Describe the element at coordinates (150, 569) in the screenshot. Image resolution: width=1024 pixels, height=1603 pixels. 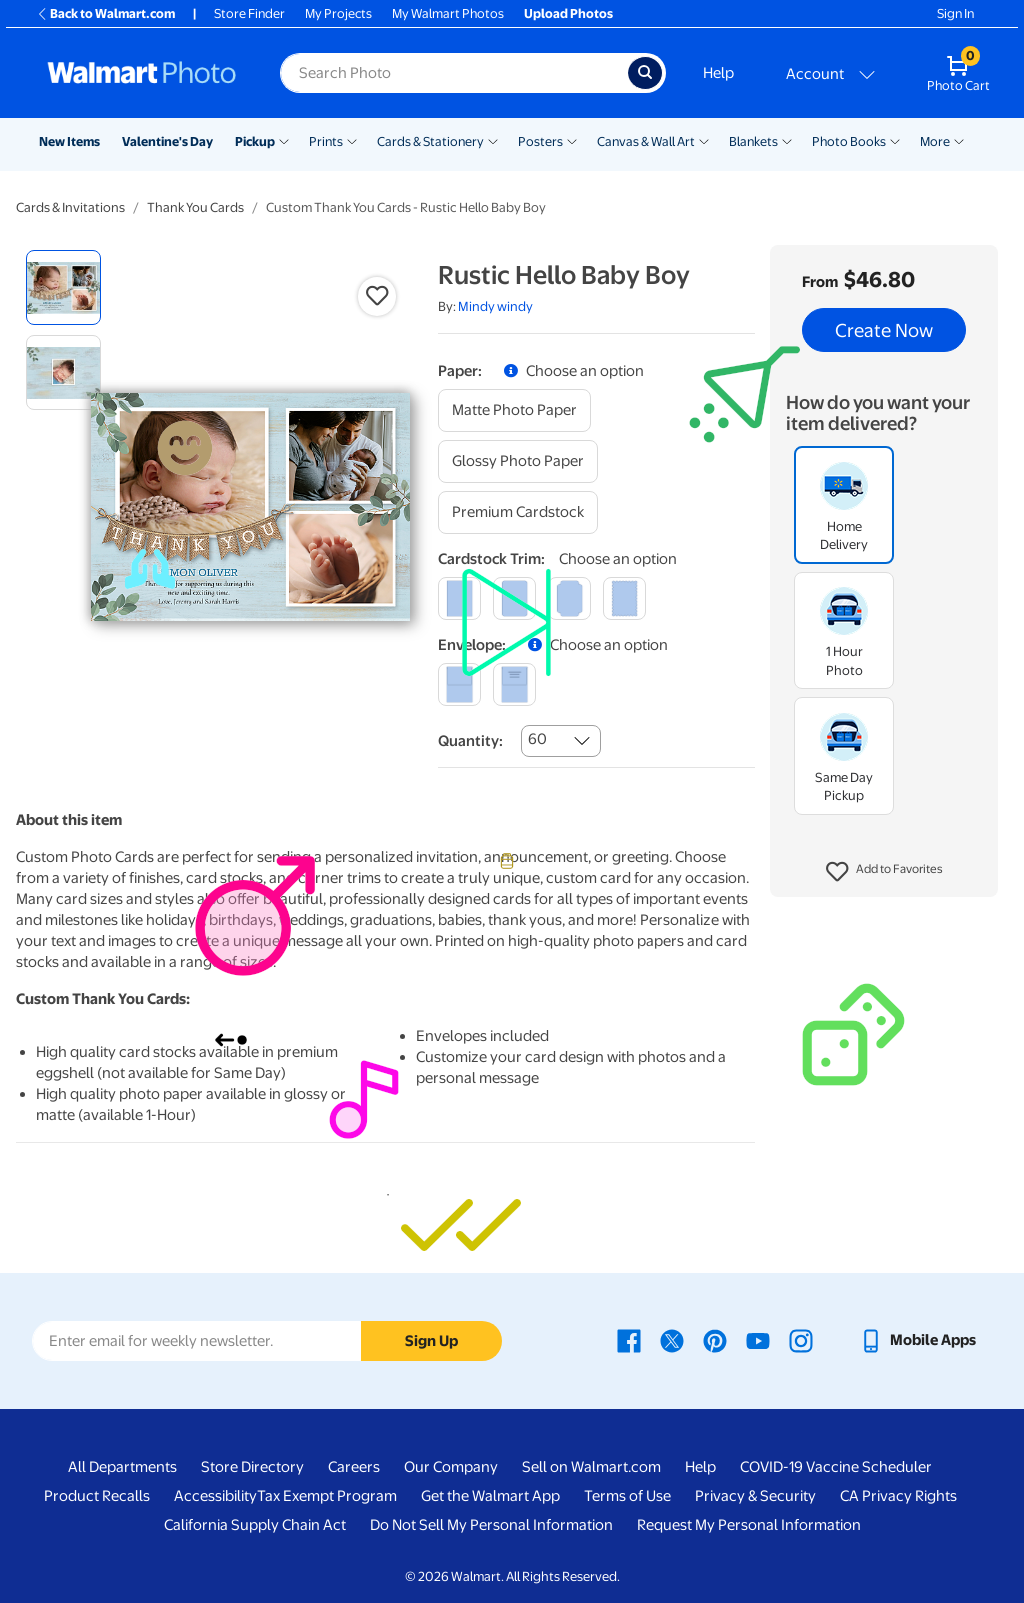
I see `express gratitude or thankfulness` at that location.